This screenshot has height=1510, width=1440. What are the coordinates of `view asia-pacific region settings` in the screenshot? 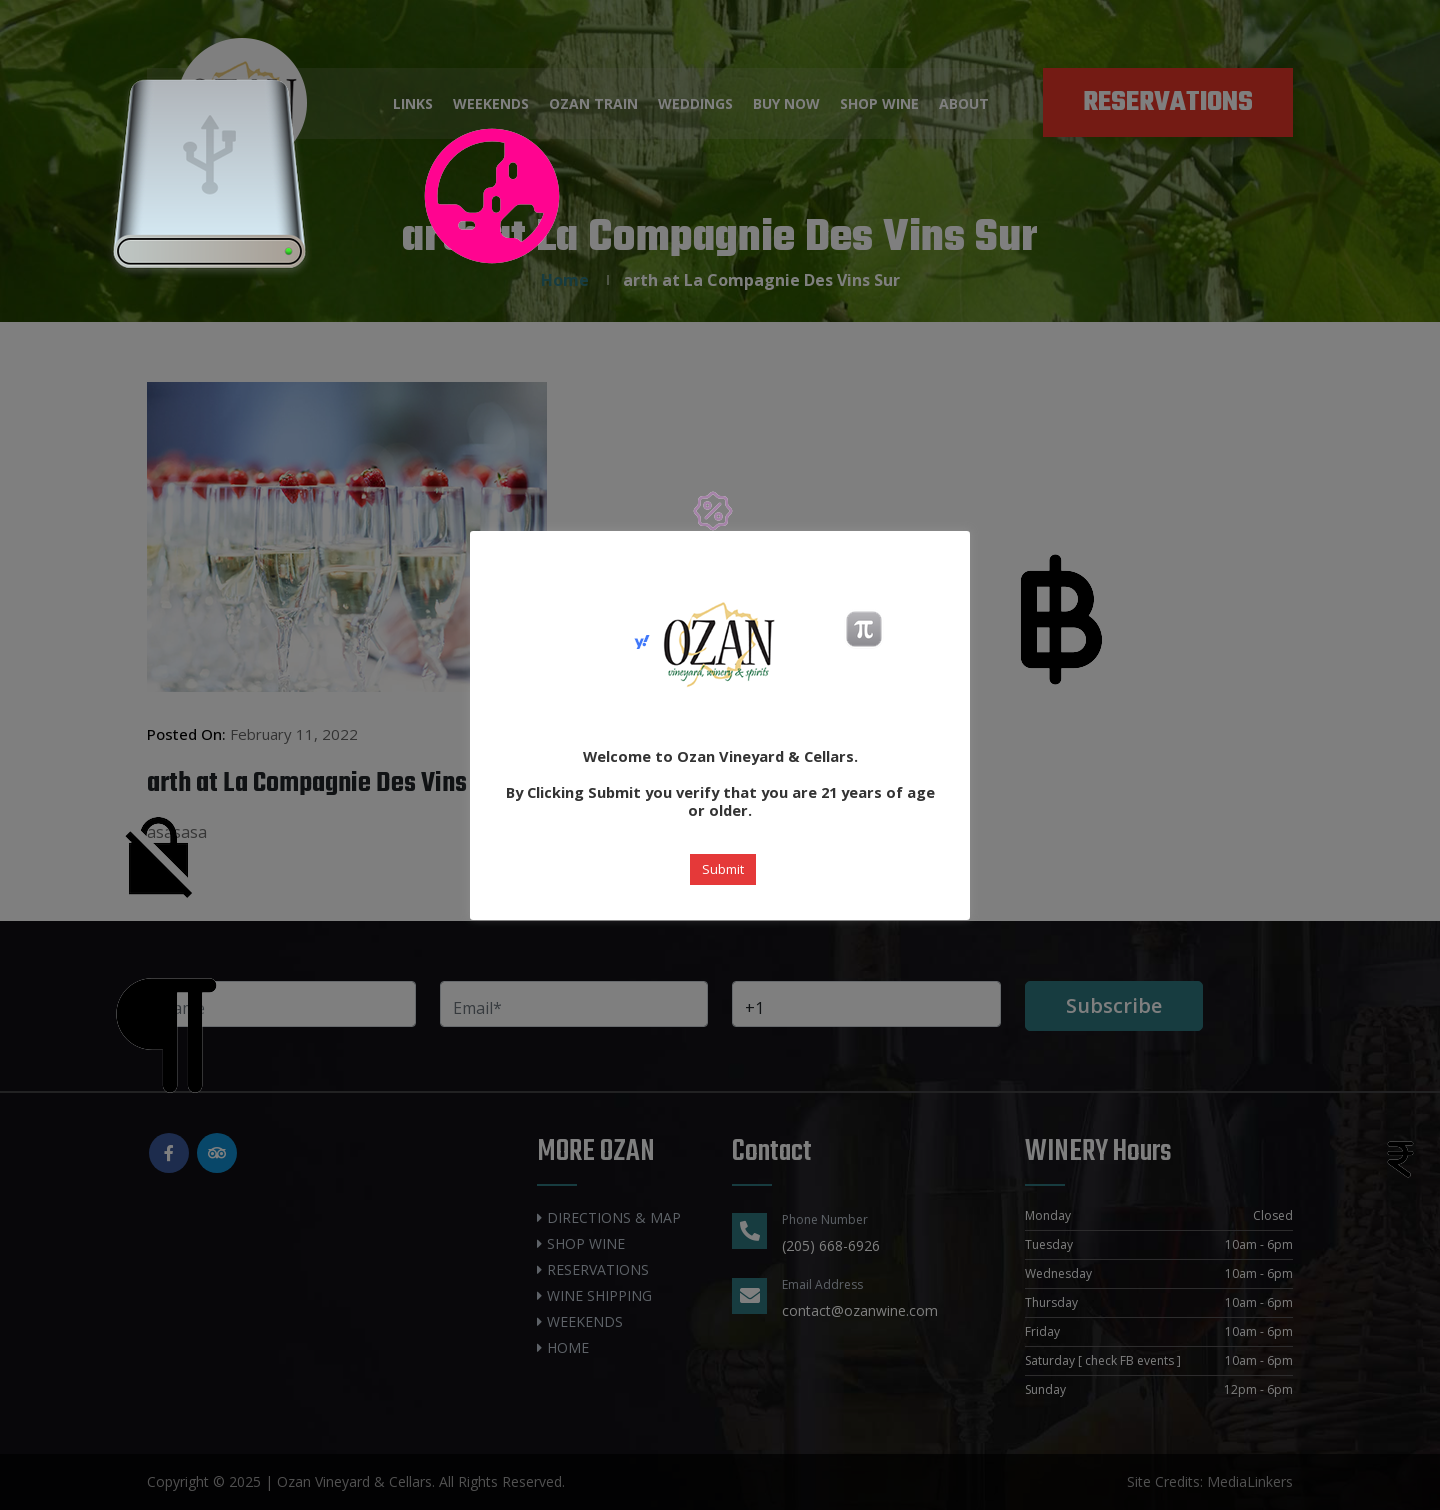 It's located at (492, 196).